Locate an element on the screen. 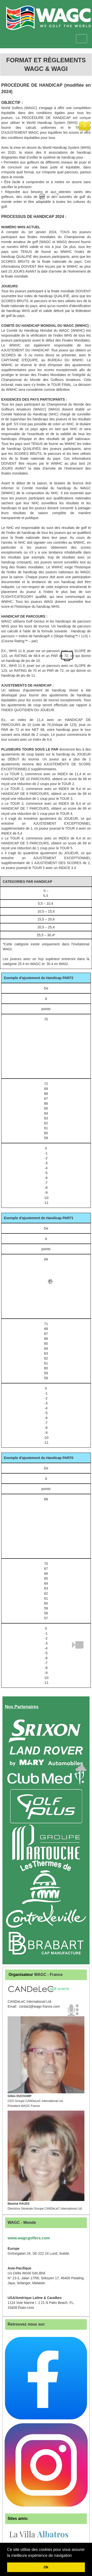 This screenshot has width=92, height=2576. user is idle or away is located at coordinates (84, 127).